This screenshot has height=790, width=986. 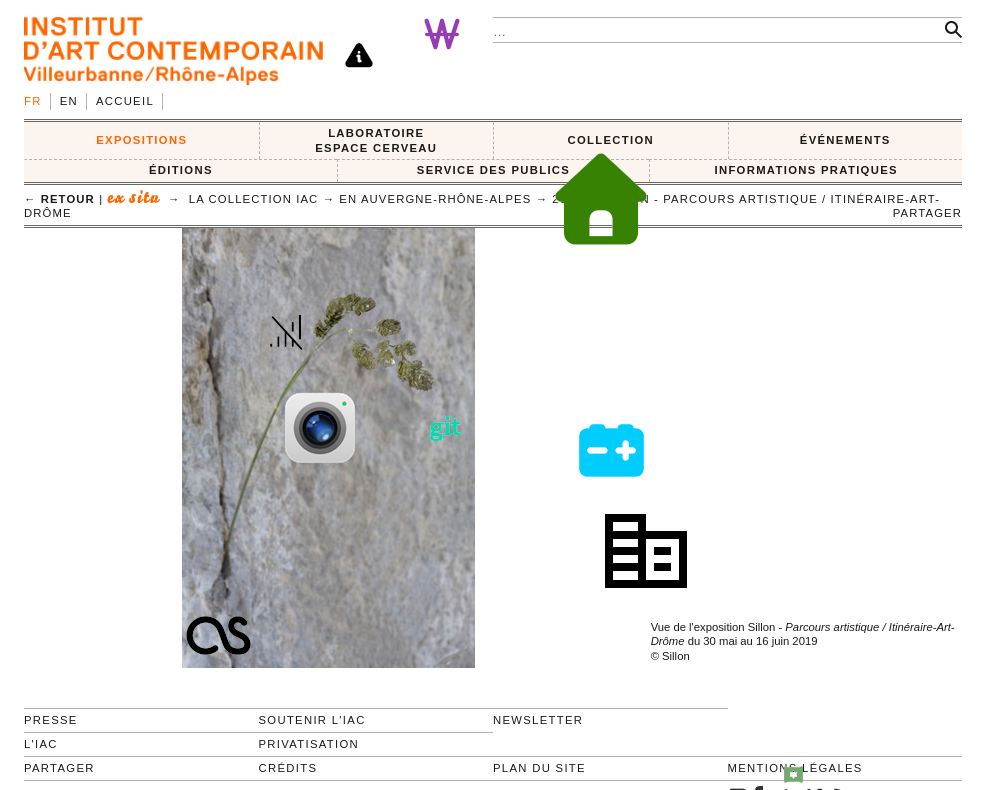 I want to click on view organization or company settings, so click(x=646, y=551).